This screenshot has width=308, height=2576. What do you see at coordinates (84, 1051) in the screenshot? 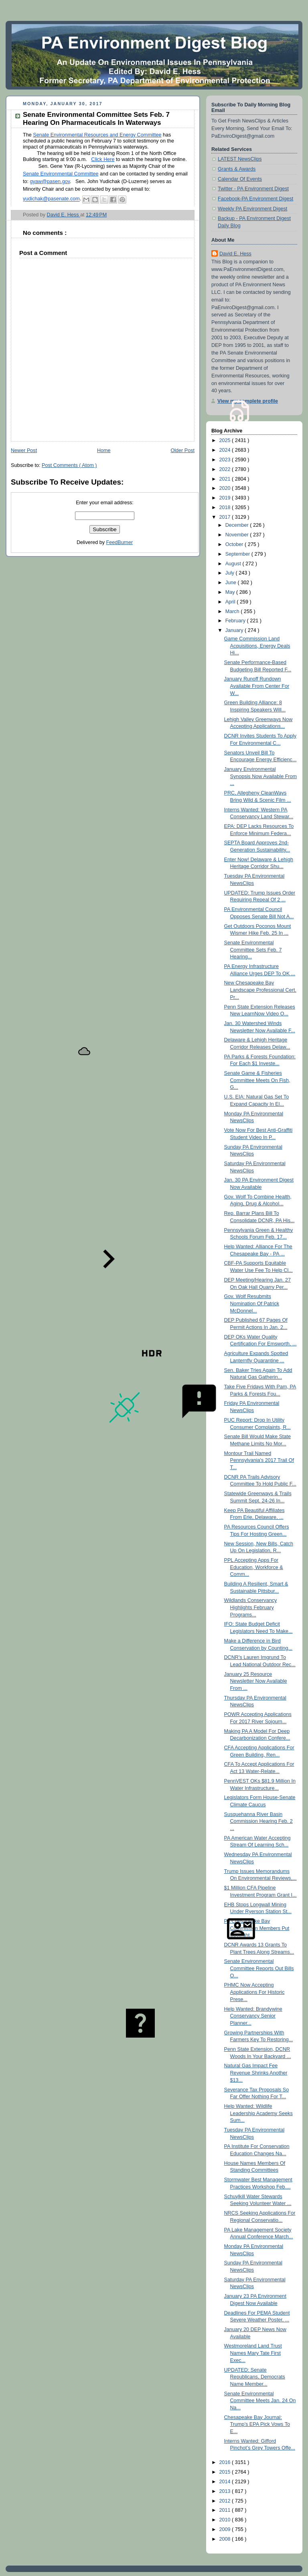
I see `access cloud storage` at bounding box center [84, 1051].